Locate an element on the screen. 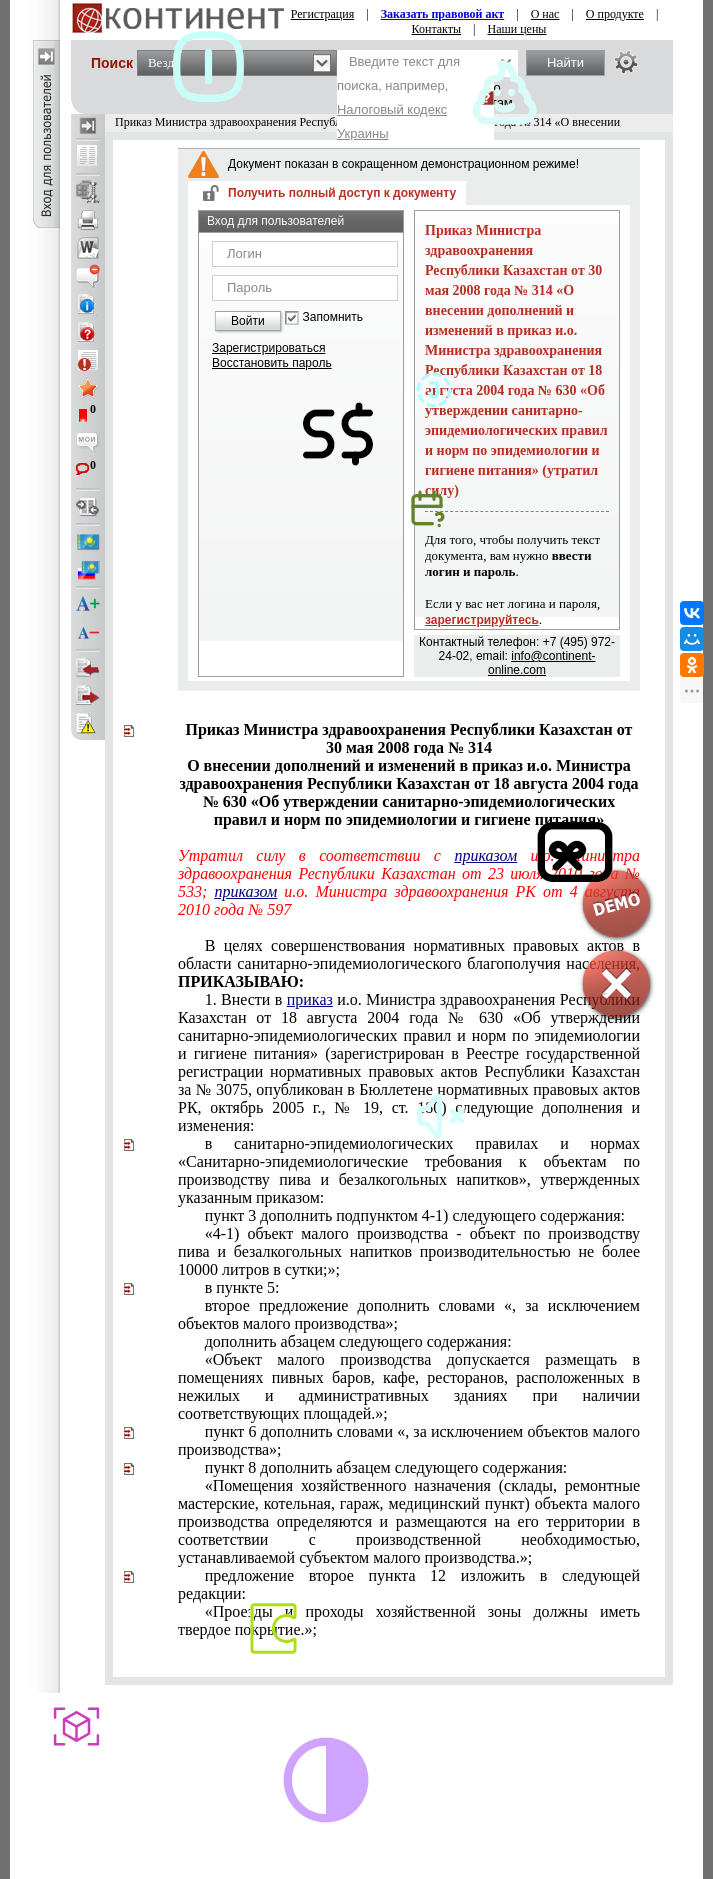 The image size is (713, 1879). open coda app is located at coordinates (273, 1628).